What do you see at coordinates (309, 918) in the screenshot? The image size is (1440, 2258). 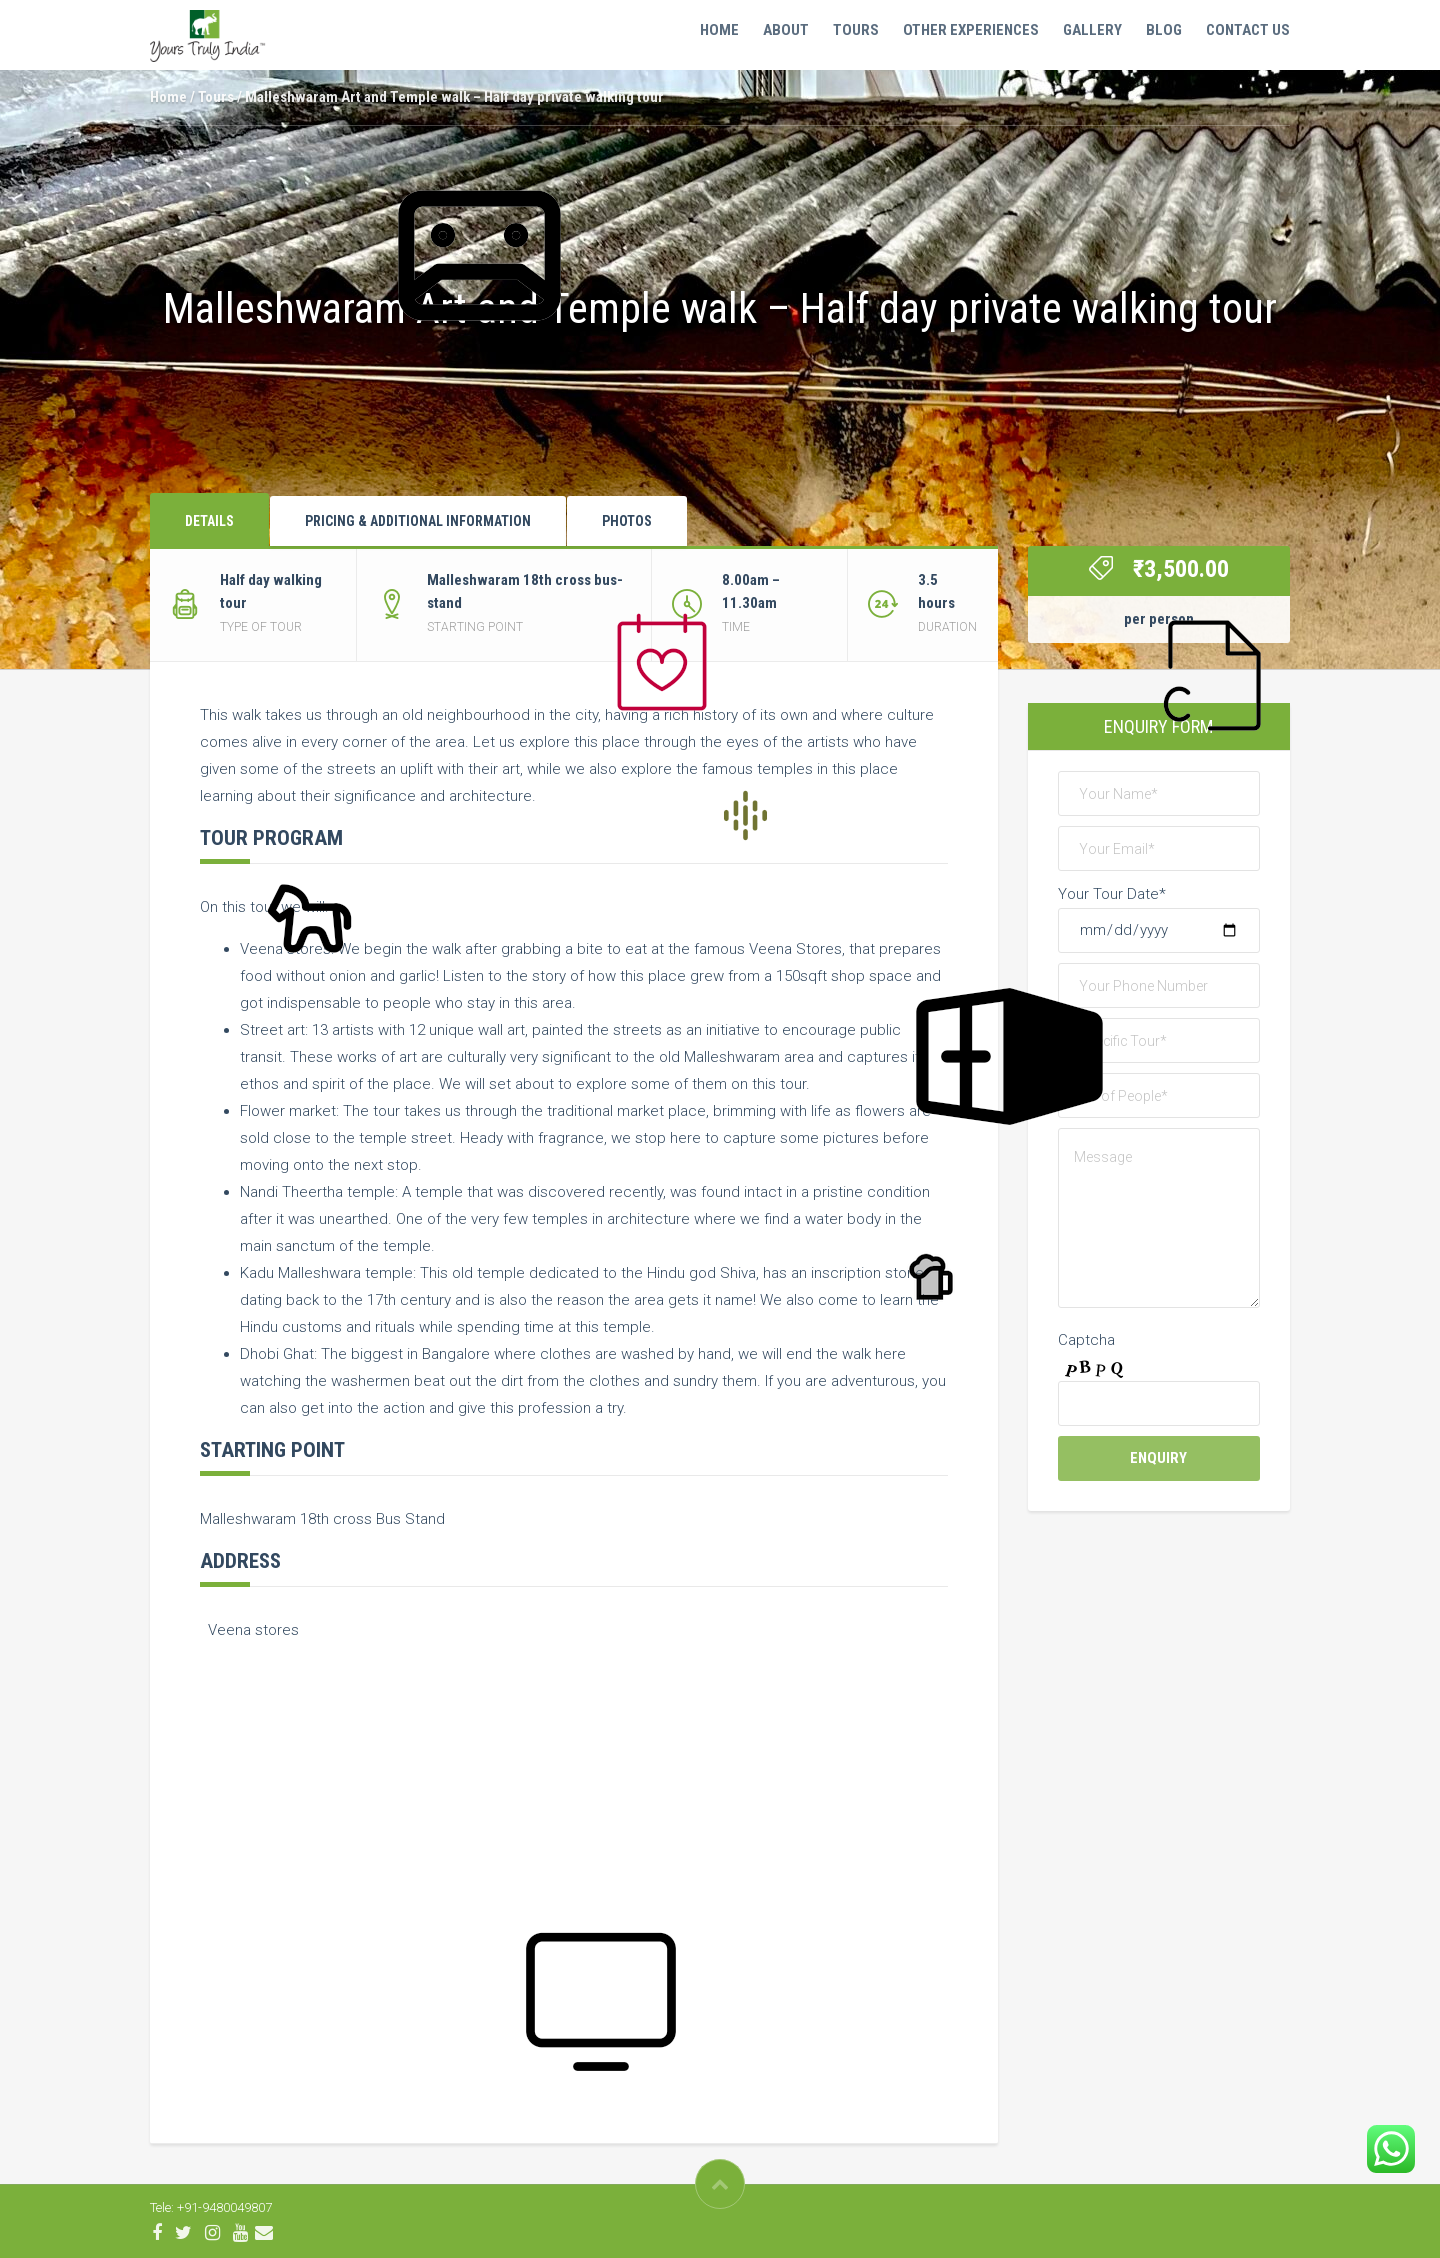 I see `access equestrian or horseback riding features` at bounding box center [309, 918].